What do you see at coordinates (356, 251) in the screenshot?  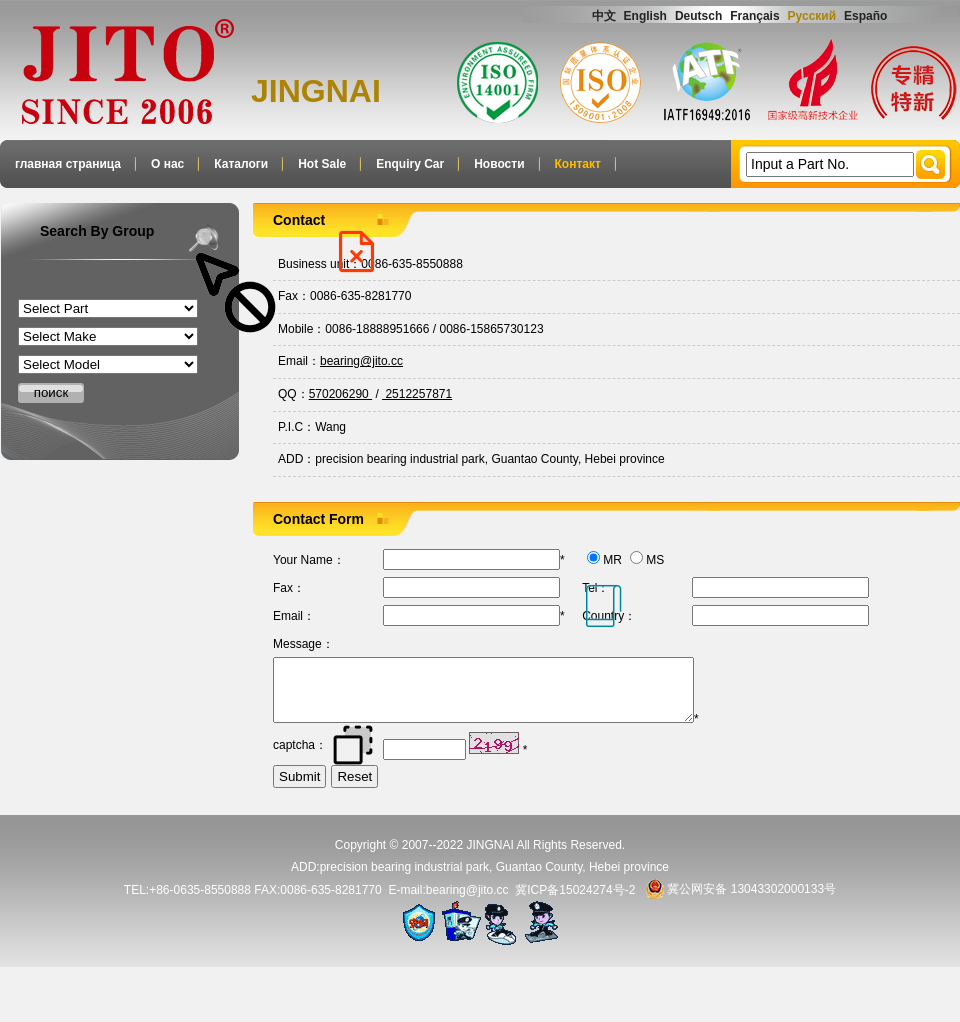 I see `delete or remove a file` at bounding box center [356, 251].